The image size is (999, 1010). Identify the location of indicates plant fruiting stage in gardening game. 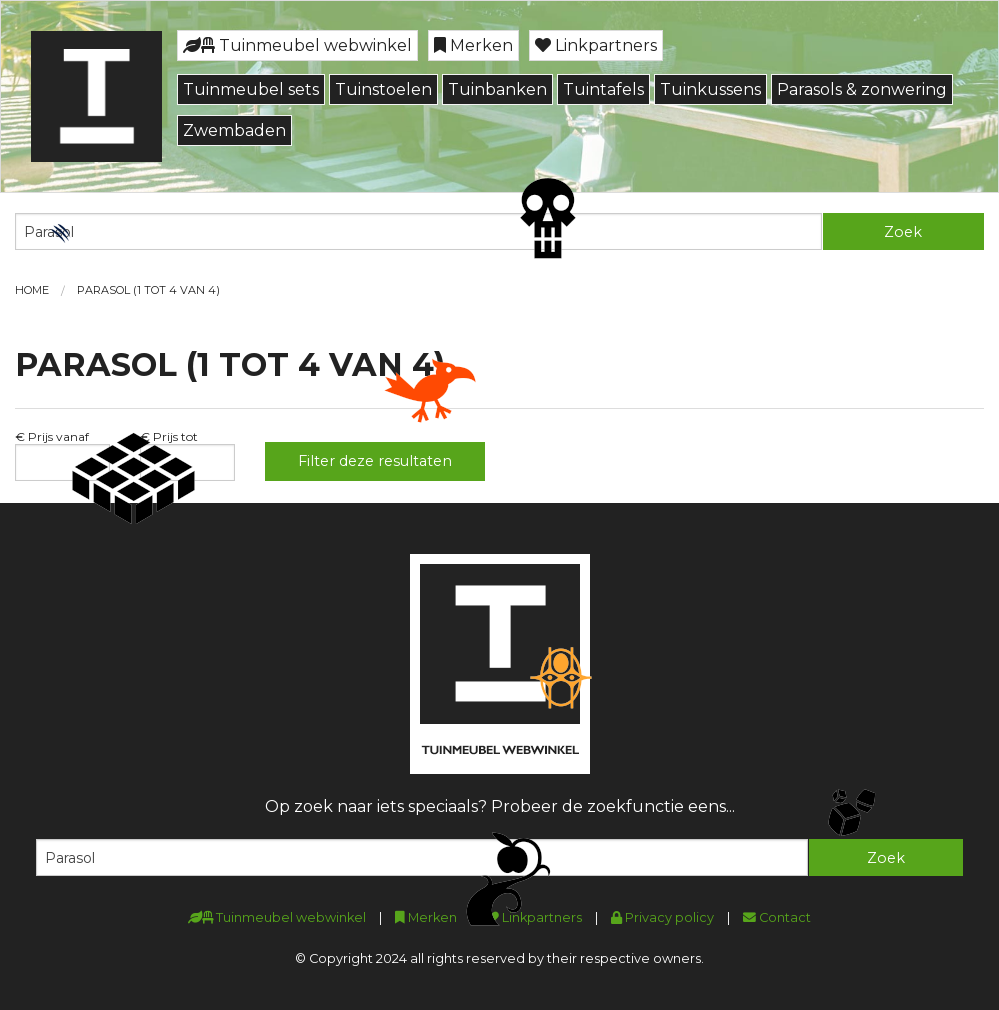
(506, 879).